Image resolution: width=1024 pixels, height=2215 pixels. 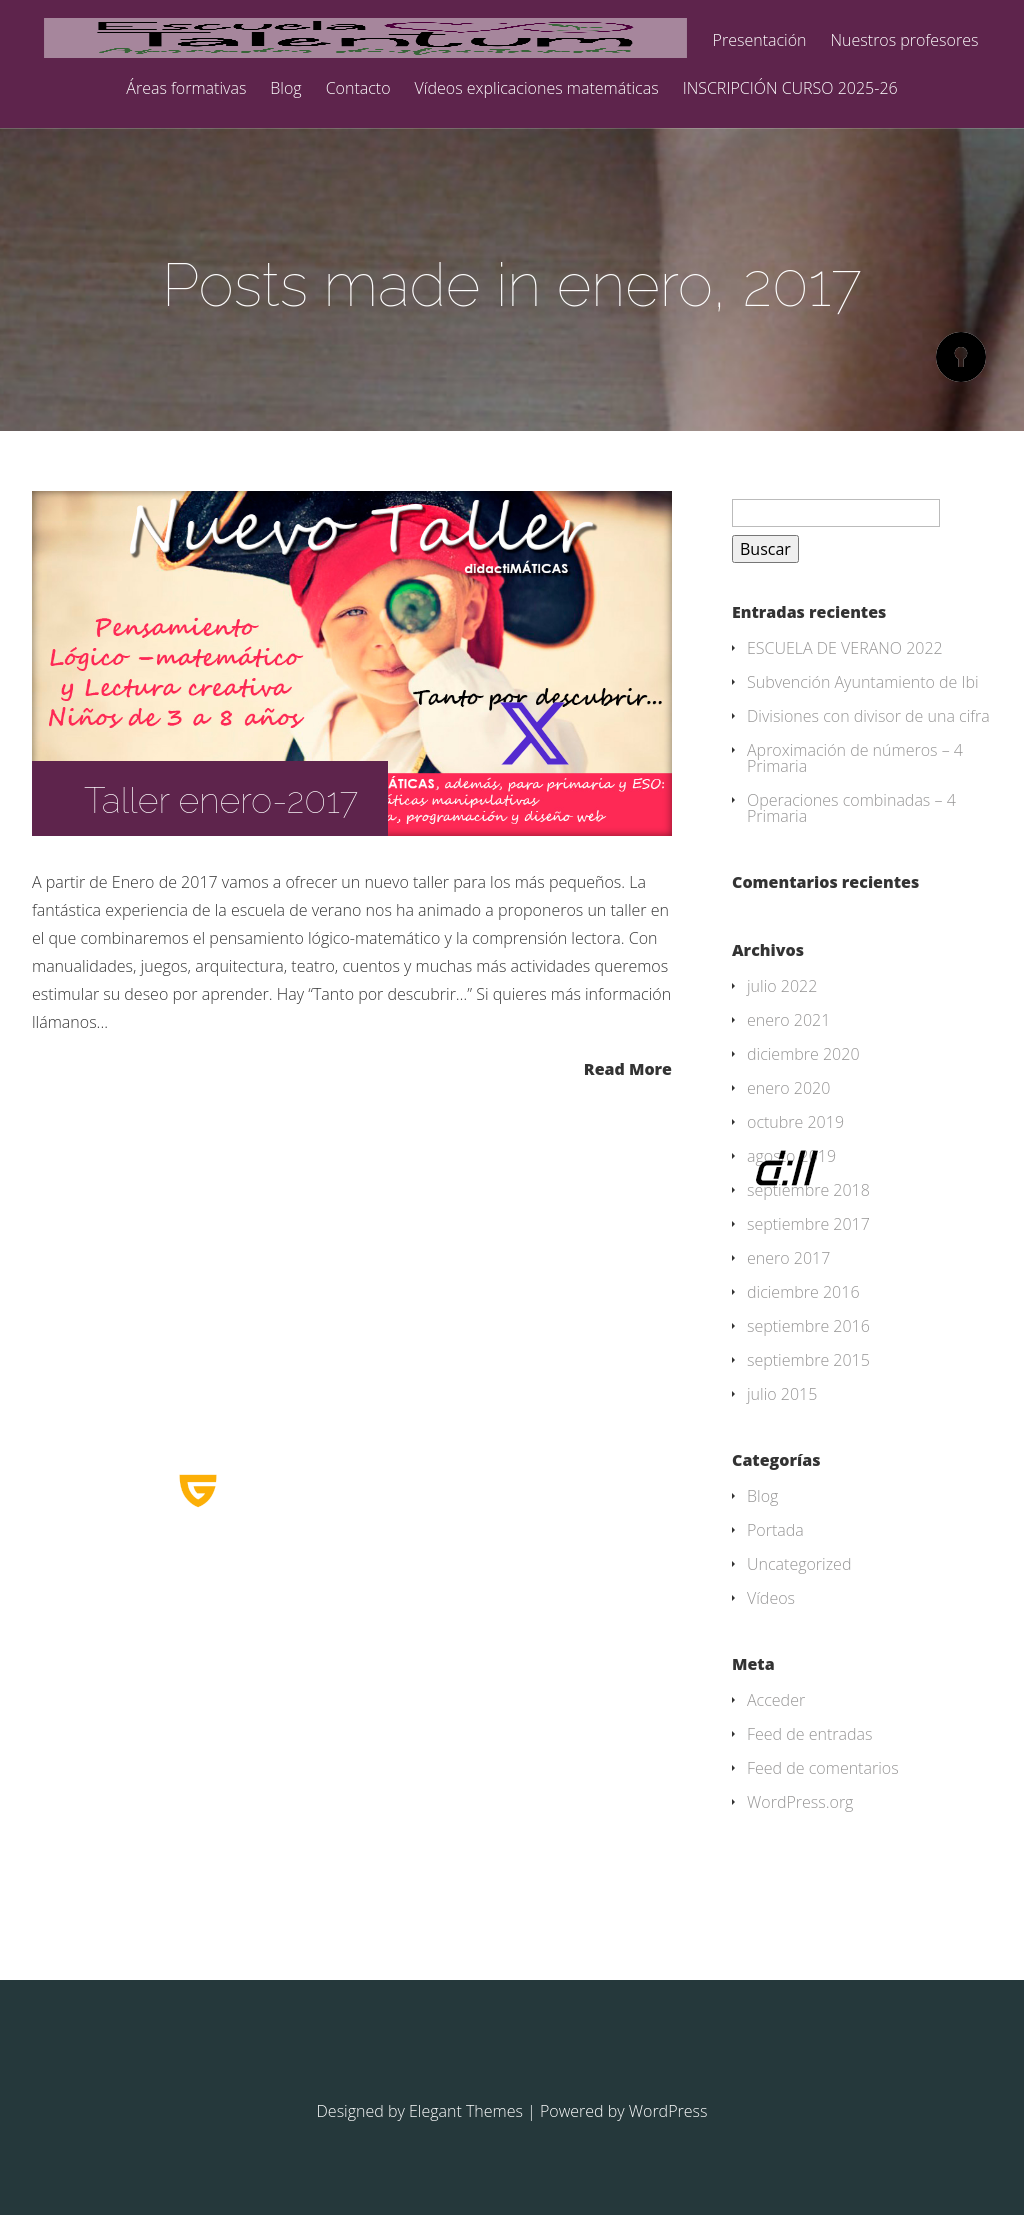 What do you see at coordinates (534, 733) in the screenshot?
I see `open the X (formerly Twitter) app` at bounding box center [534, 733].